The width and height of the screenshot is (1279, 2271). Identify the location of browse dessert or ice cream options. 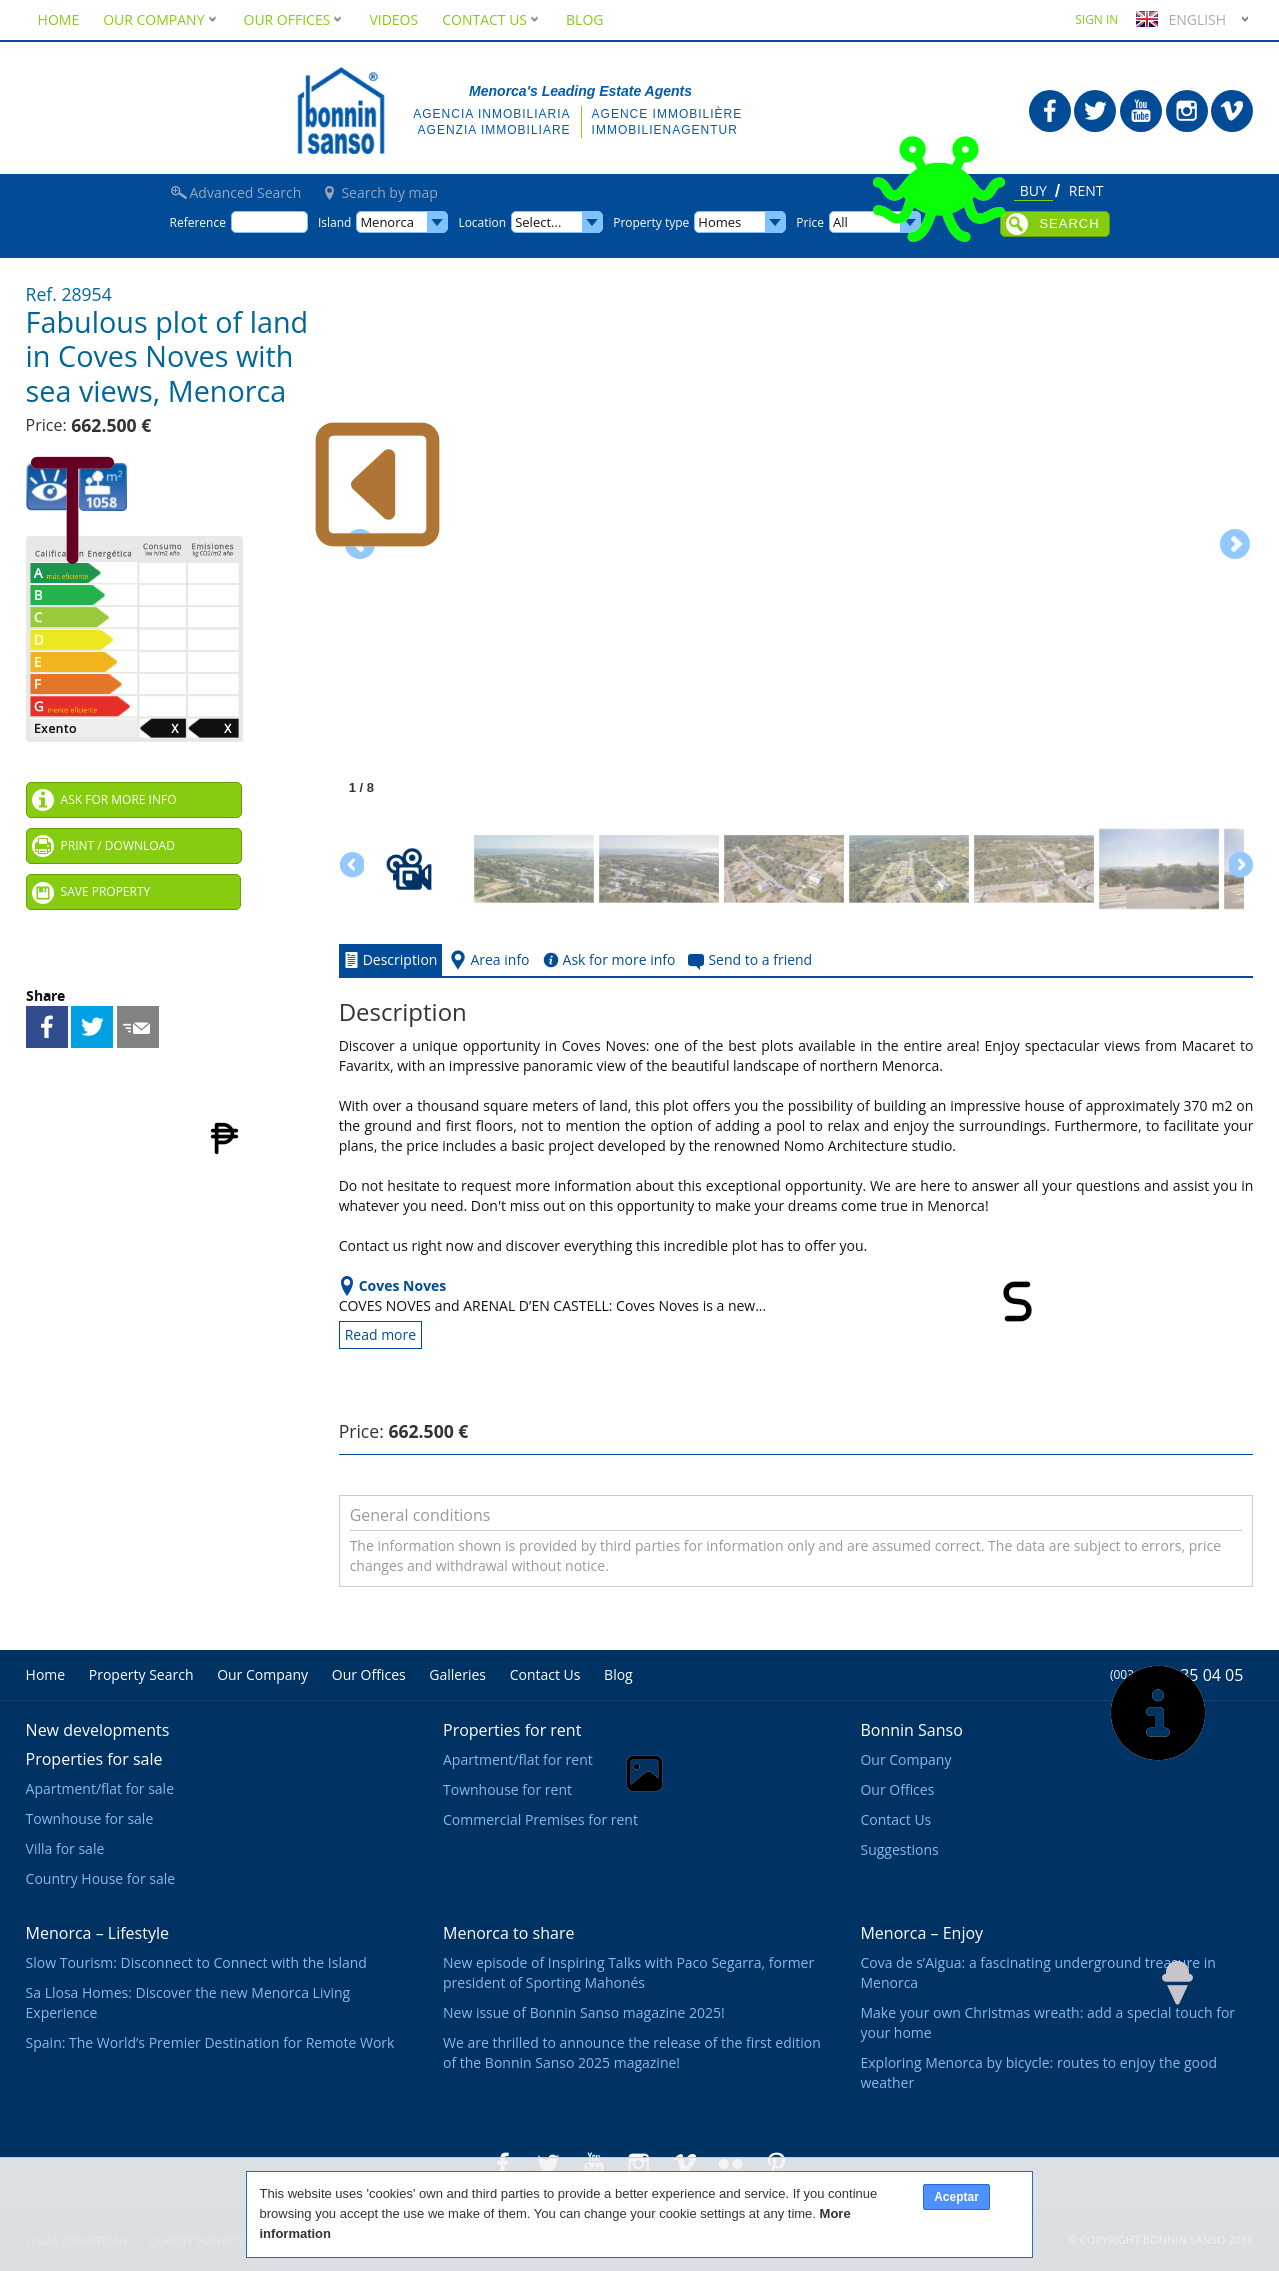
(1177, 1981).